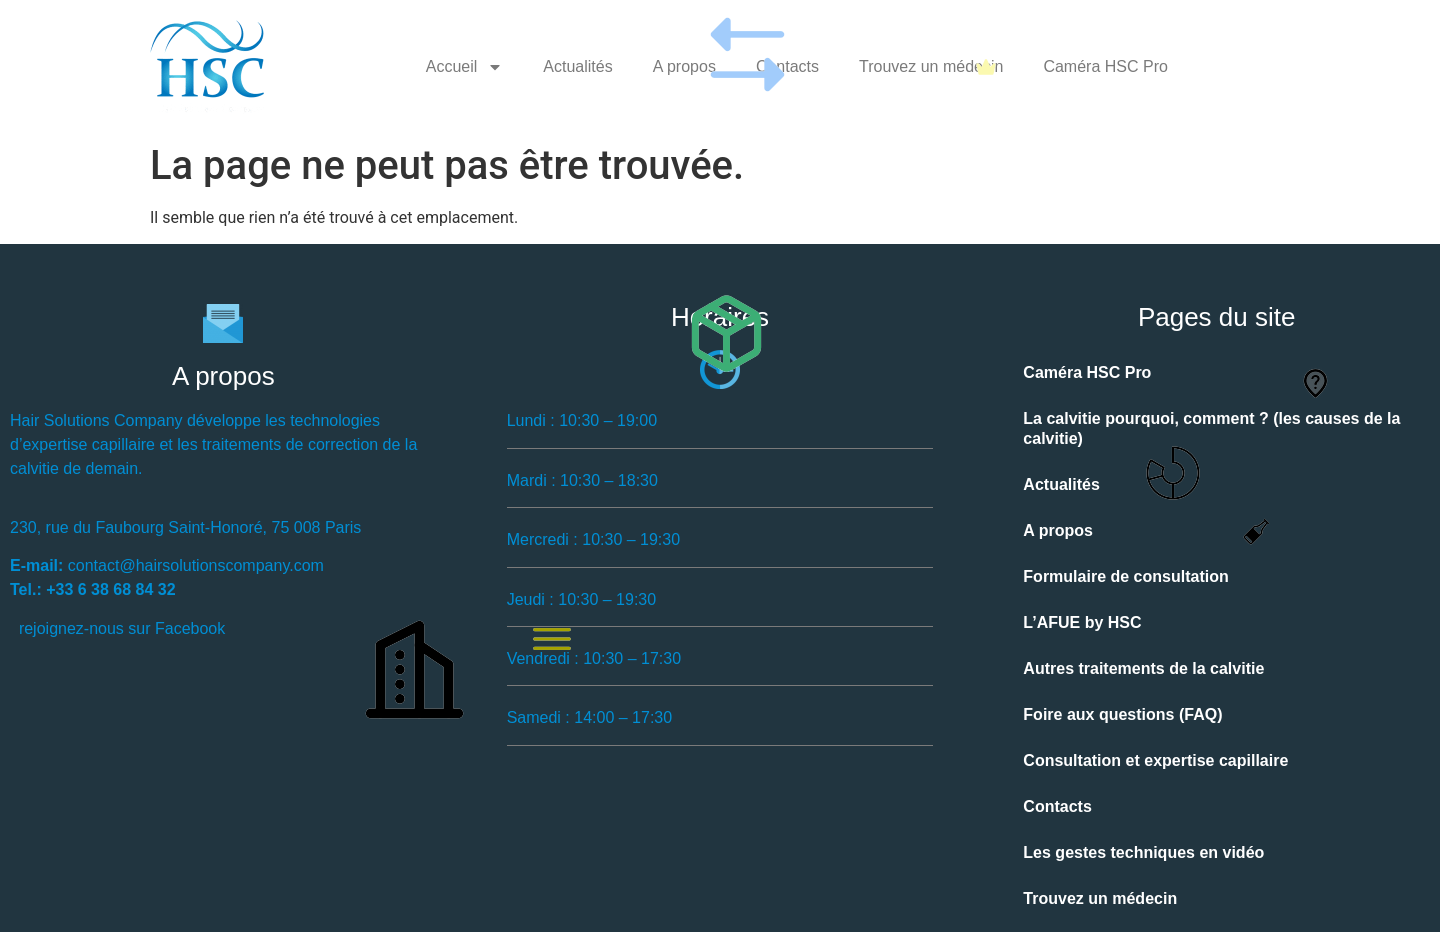 This screenshot has height=932, width=1440. Describe the element at coordinates (986, 68) in the screenshot. I see `indicates premium or VIP membership status` at that location.